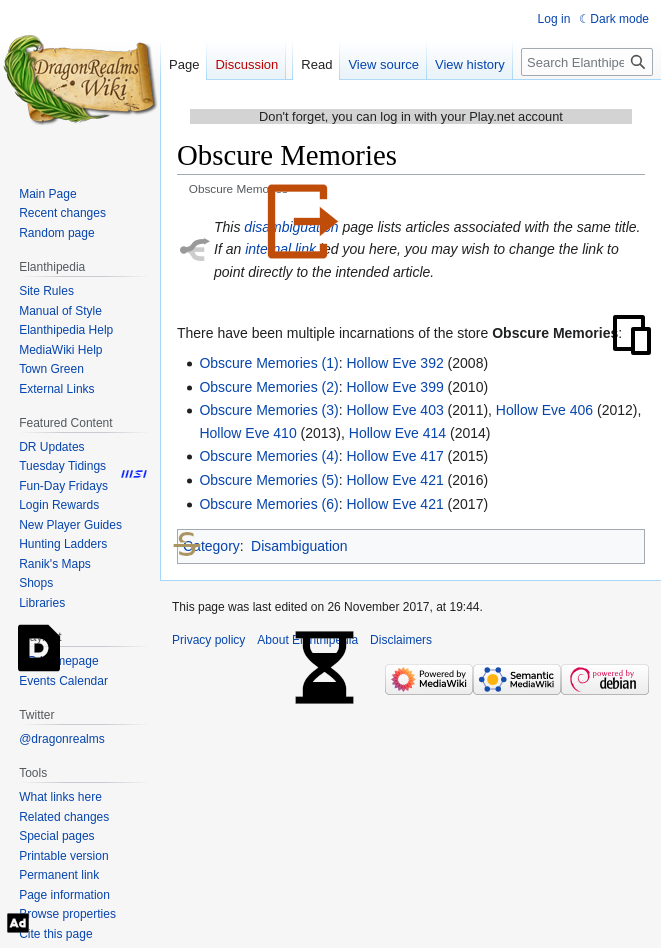 This screenshot has height=948, width=661. Describe the element at coordinates (39, 648) in the screenshot. I see `open or view a PDF document` at that location.